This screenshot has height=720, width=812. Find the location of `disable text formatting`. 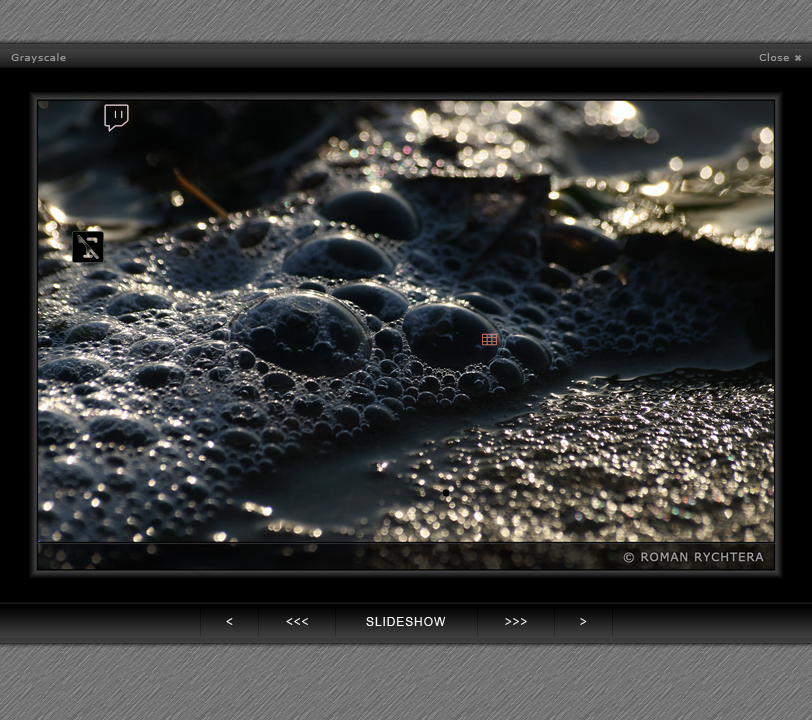

disable text formatting is located at coordinates (88, 247).